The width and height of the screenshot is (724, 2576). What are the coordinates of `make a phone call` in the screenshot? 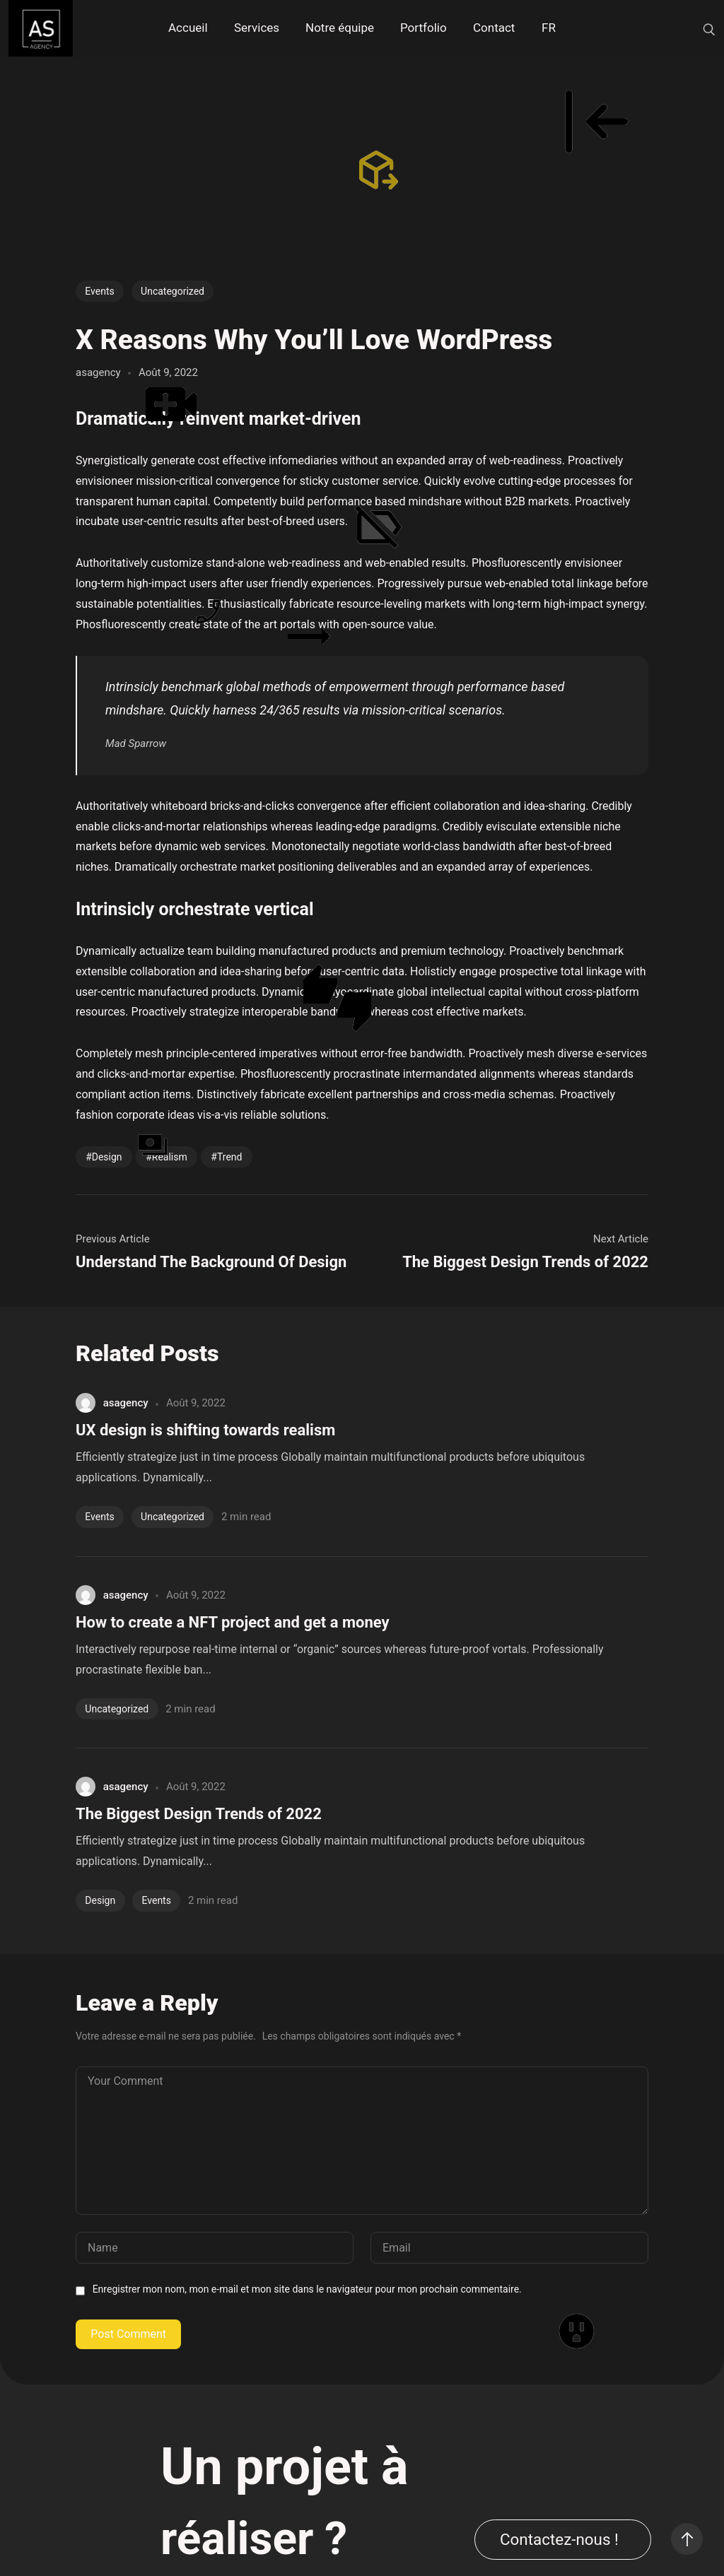 It's located at (208, 611).